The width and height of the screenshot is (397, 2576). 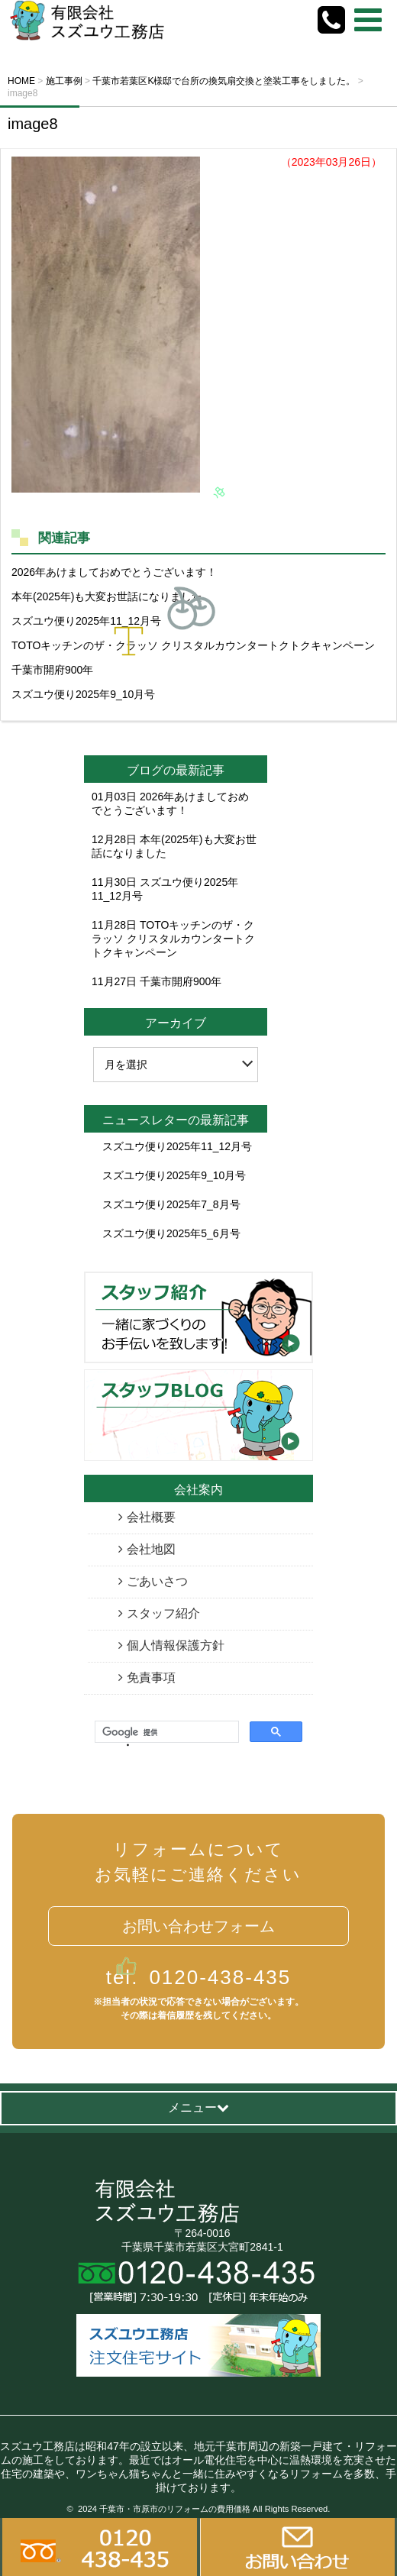 I want to click on indicates fruit or produce category, so click(x=190, y=608).